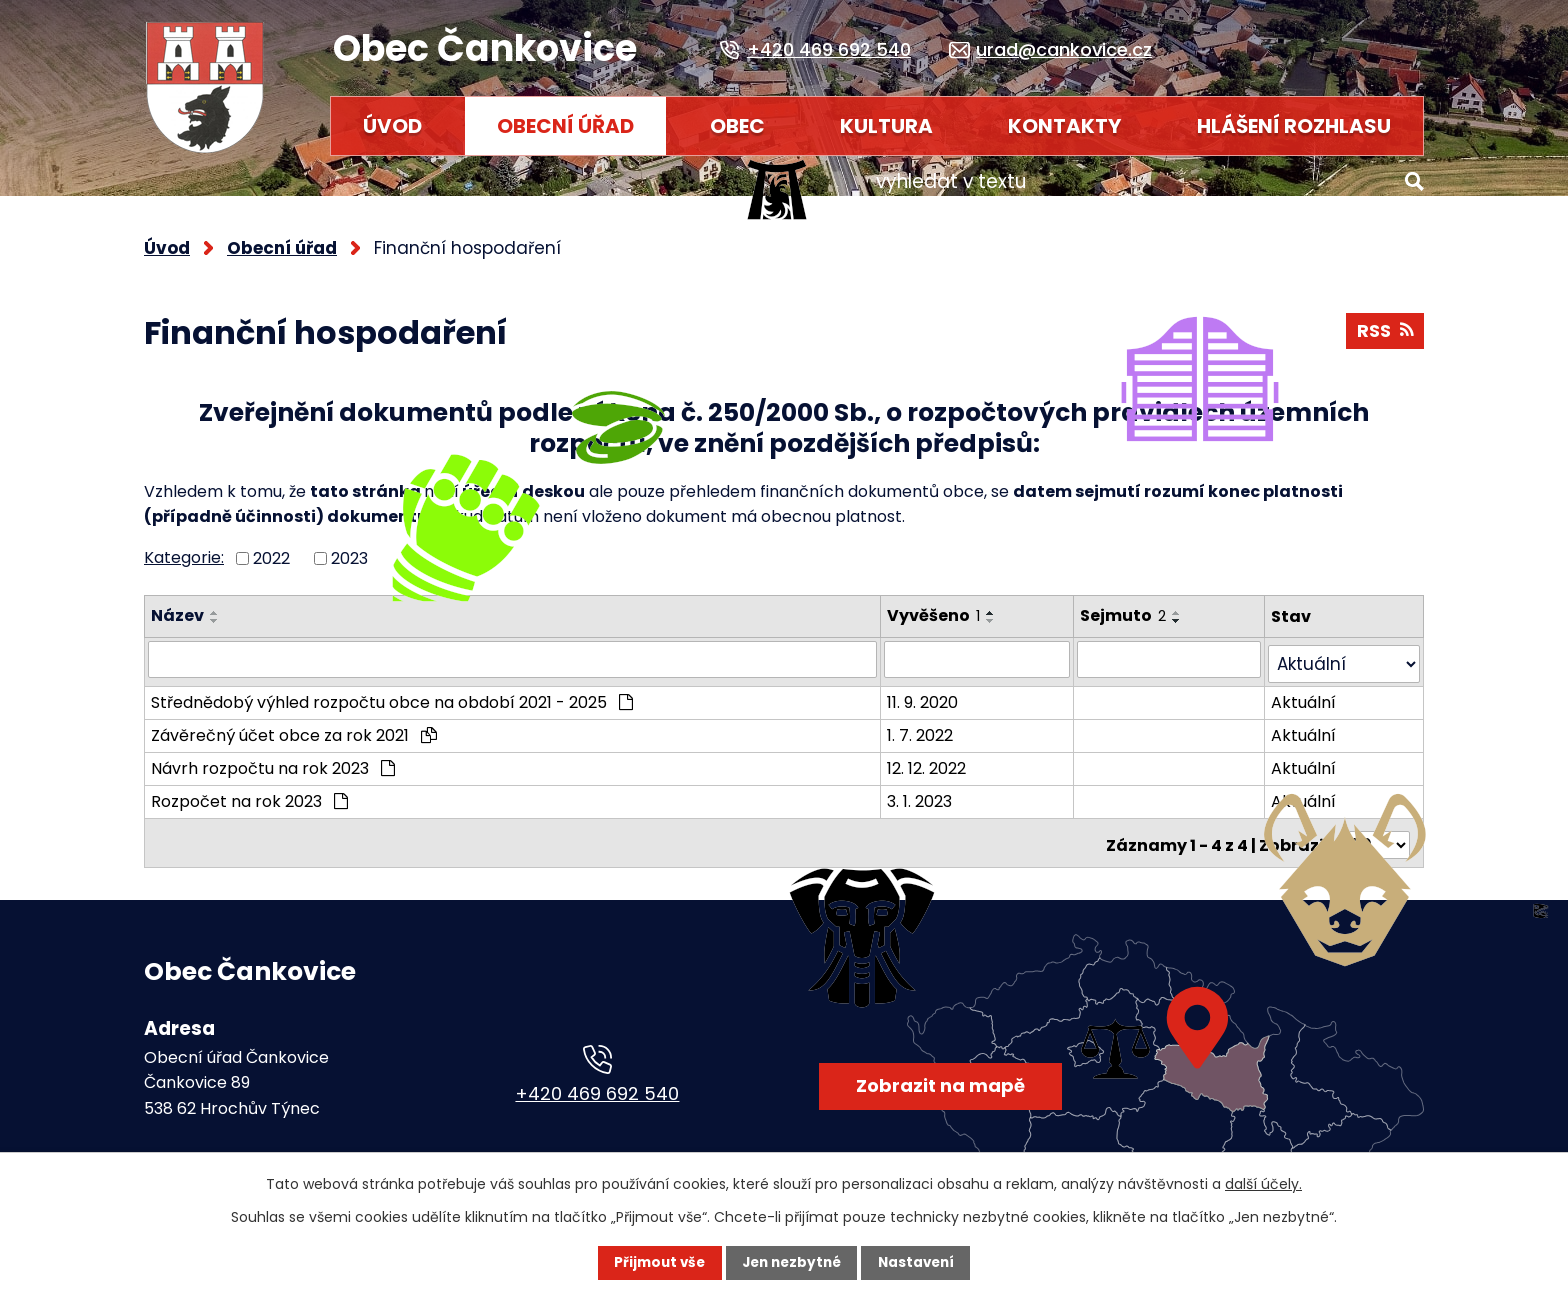 Image resolution: width=1568 pixels, height=1298 pixels. Describe the element at coordinates (618, 427) in the screenshot. I see `indicates seafood or shellfish category` at that location.